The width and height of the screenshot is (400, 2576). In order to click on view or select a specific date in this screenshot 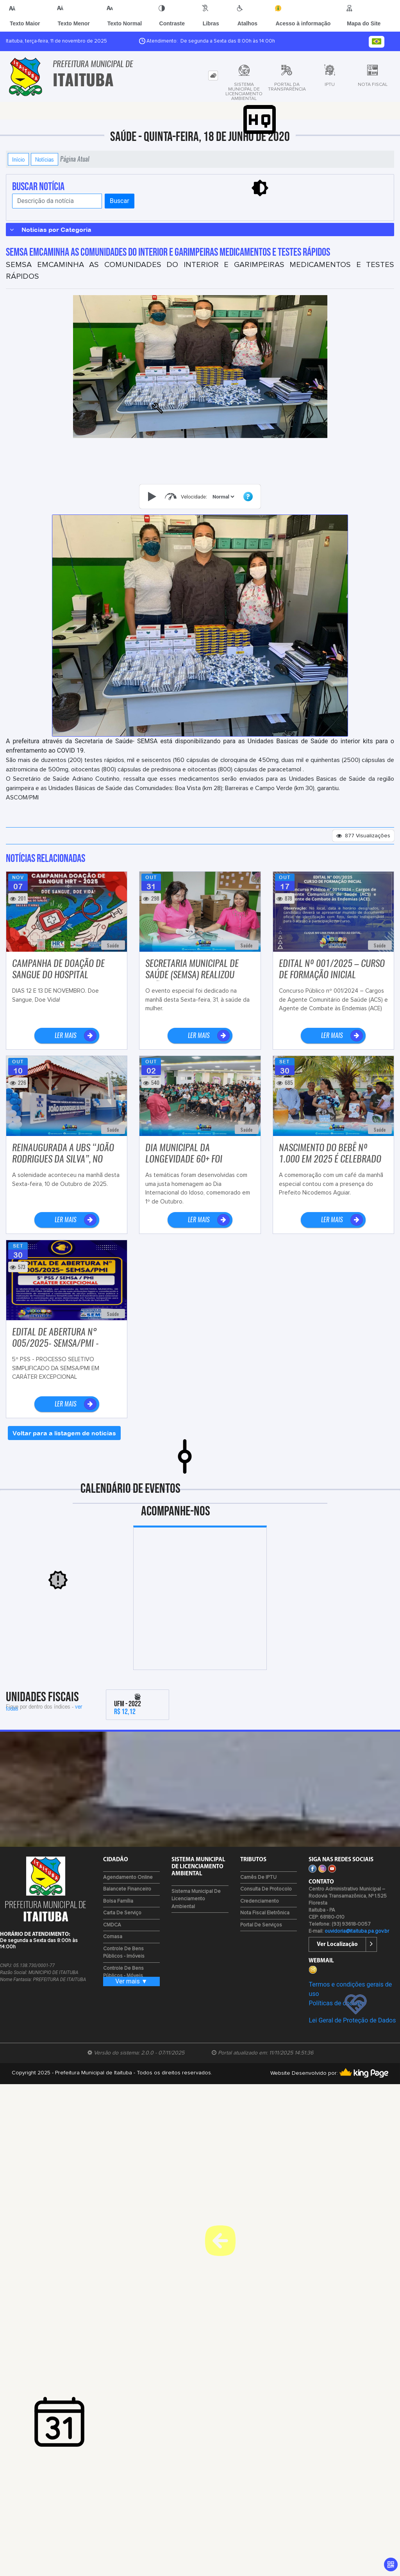, I will do `click(59, 2422)`.